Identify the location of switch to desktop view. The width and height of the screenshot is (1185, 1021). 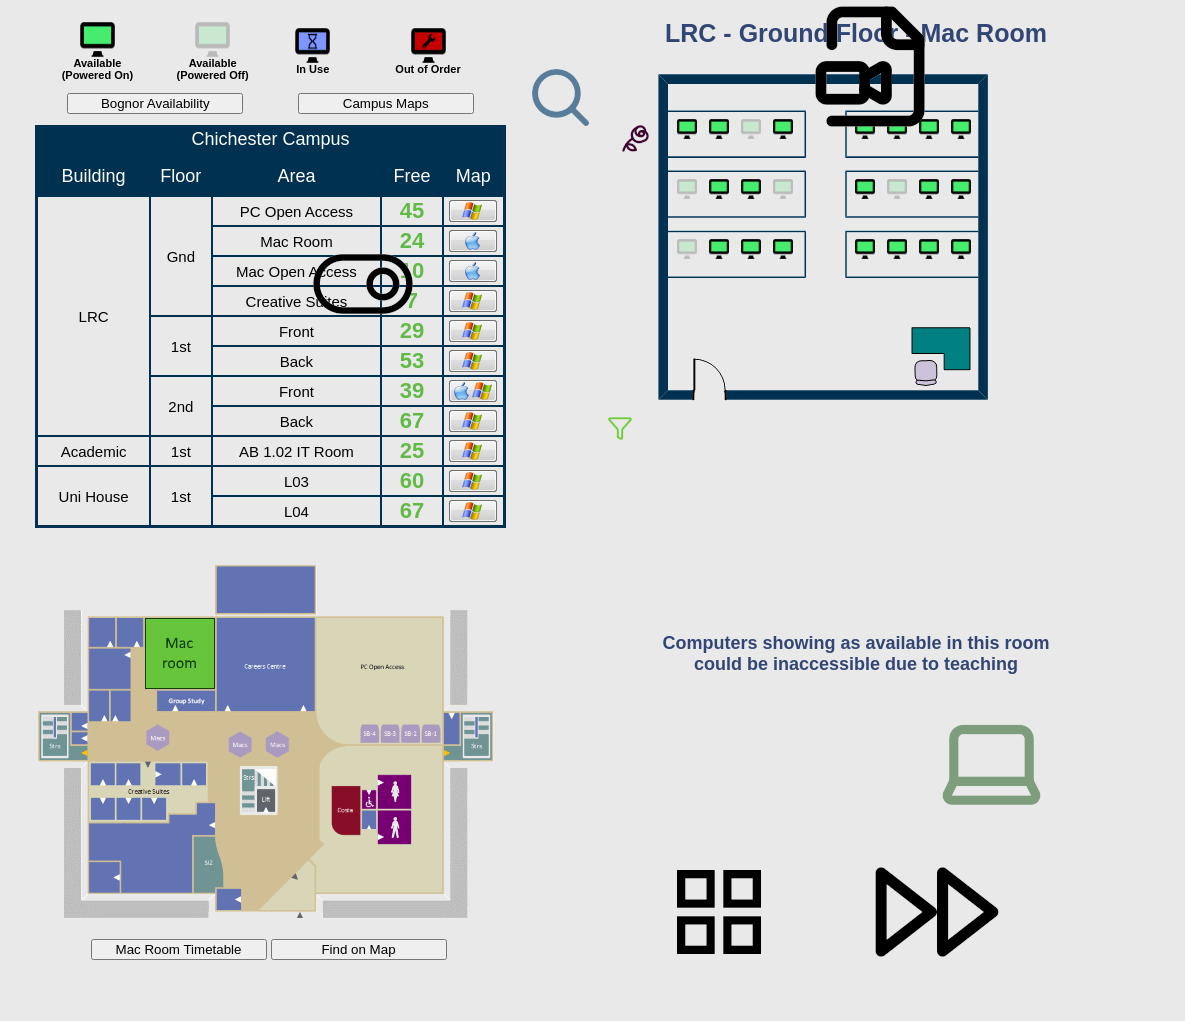
(991, 762).